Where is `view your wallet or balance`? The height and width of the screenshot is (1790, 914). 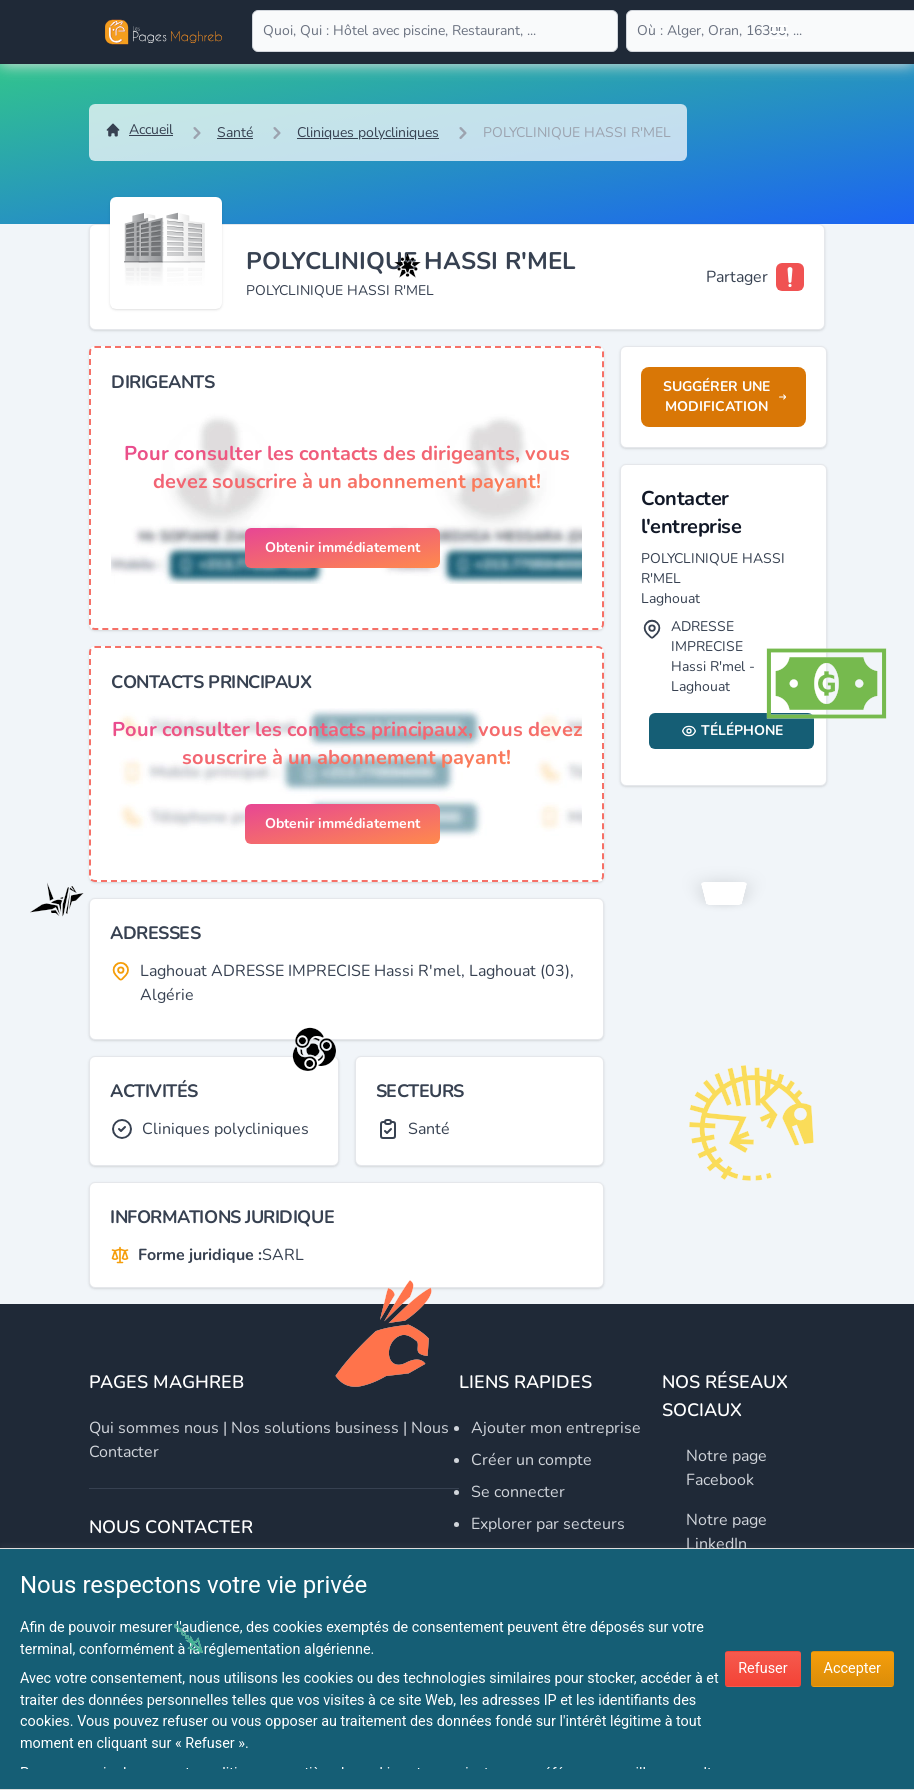 view your wallet or balance is located at coordinates (826, 683).